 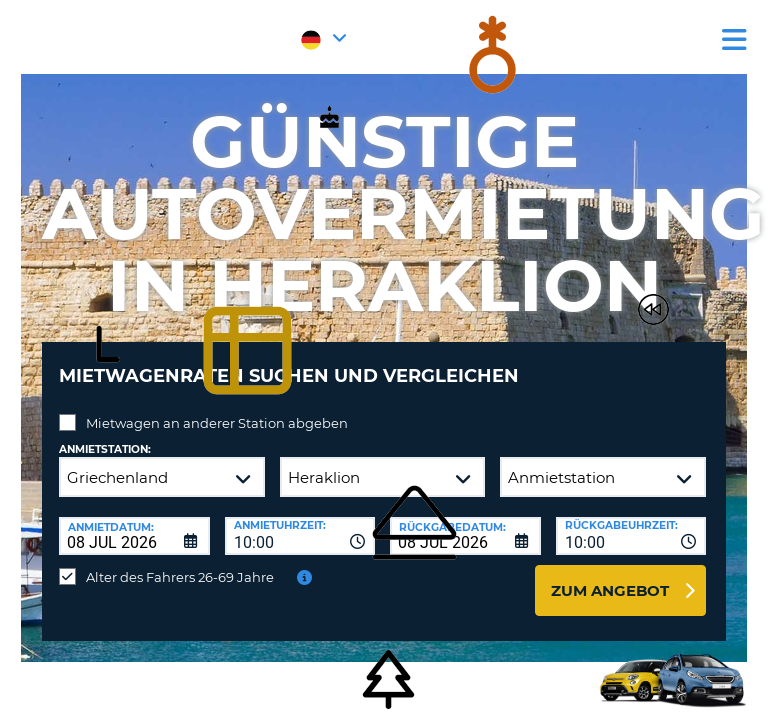 I want to click on indicates parks or nature areas on a map, so click(x=388, y=679).